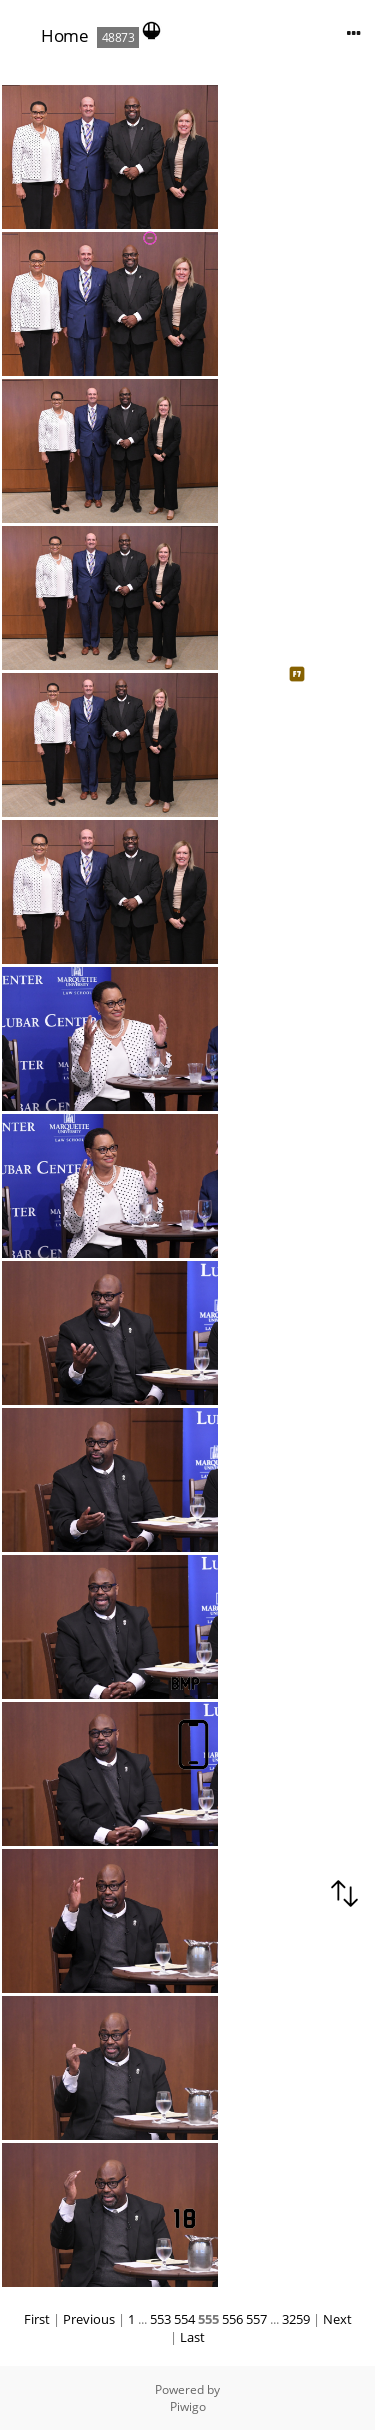 The width and height of the screenshot is (375, 2430). I want to click on sort items in ascending or descending order, so click(344, 1893).